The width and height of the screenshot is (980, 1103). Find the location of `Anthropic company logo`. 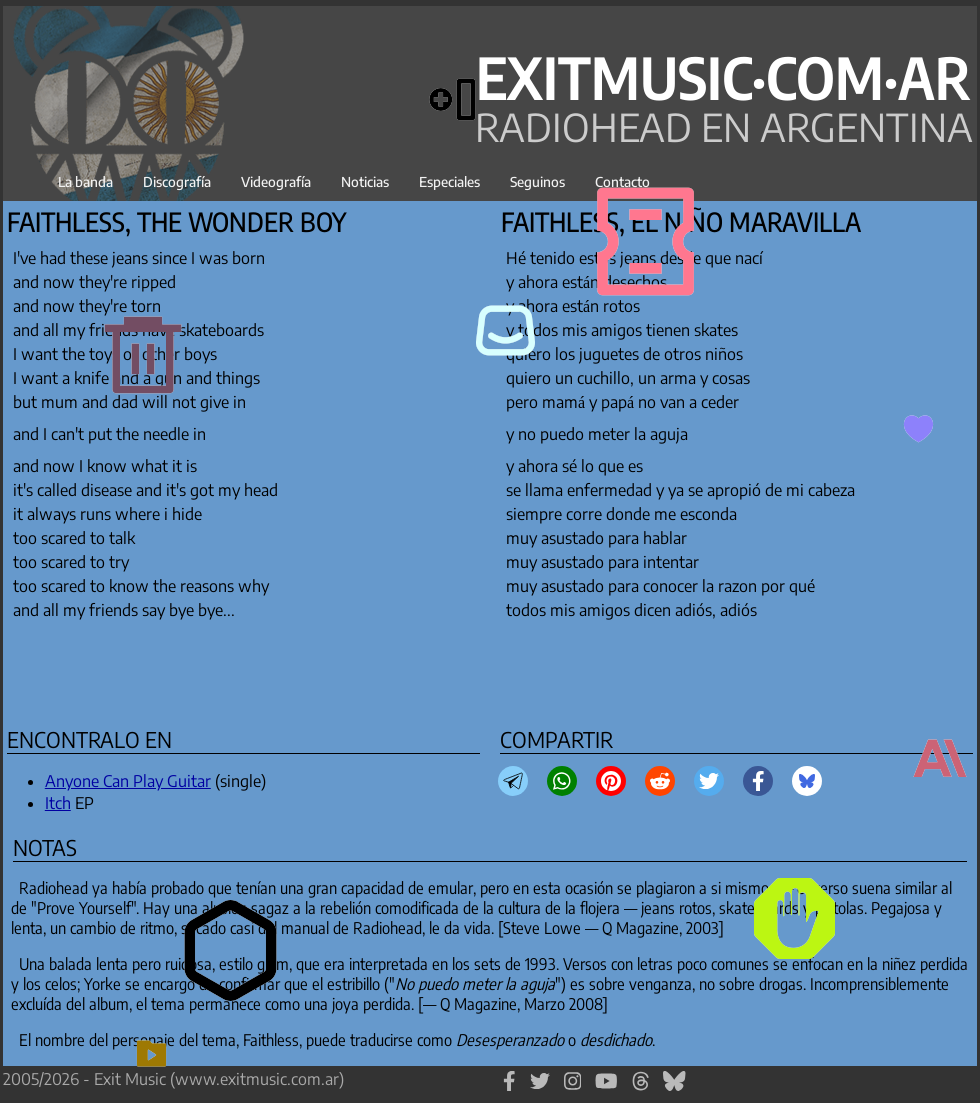

Anthropic company logo is located at coordinates (940, 757).